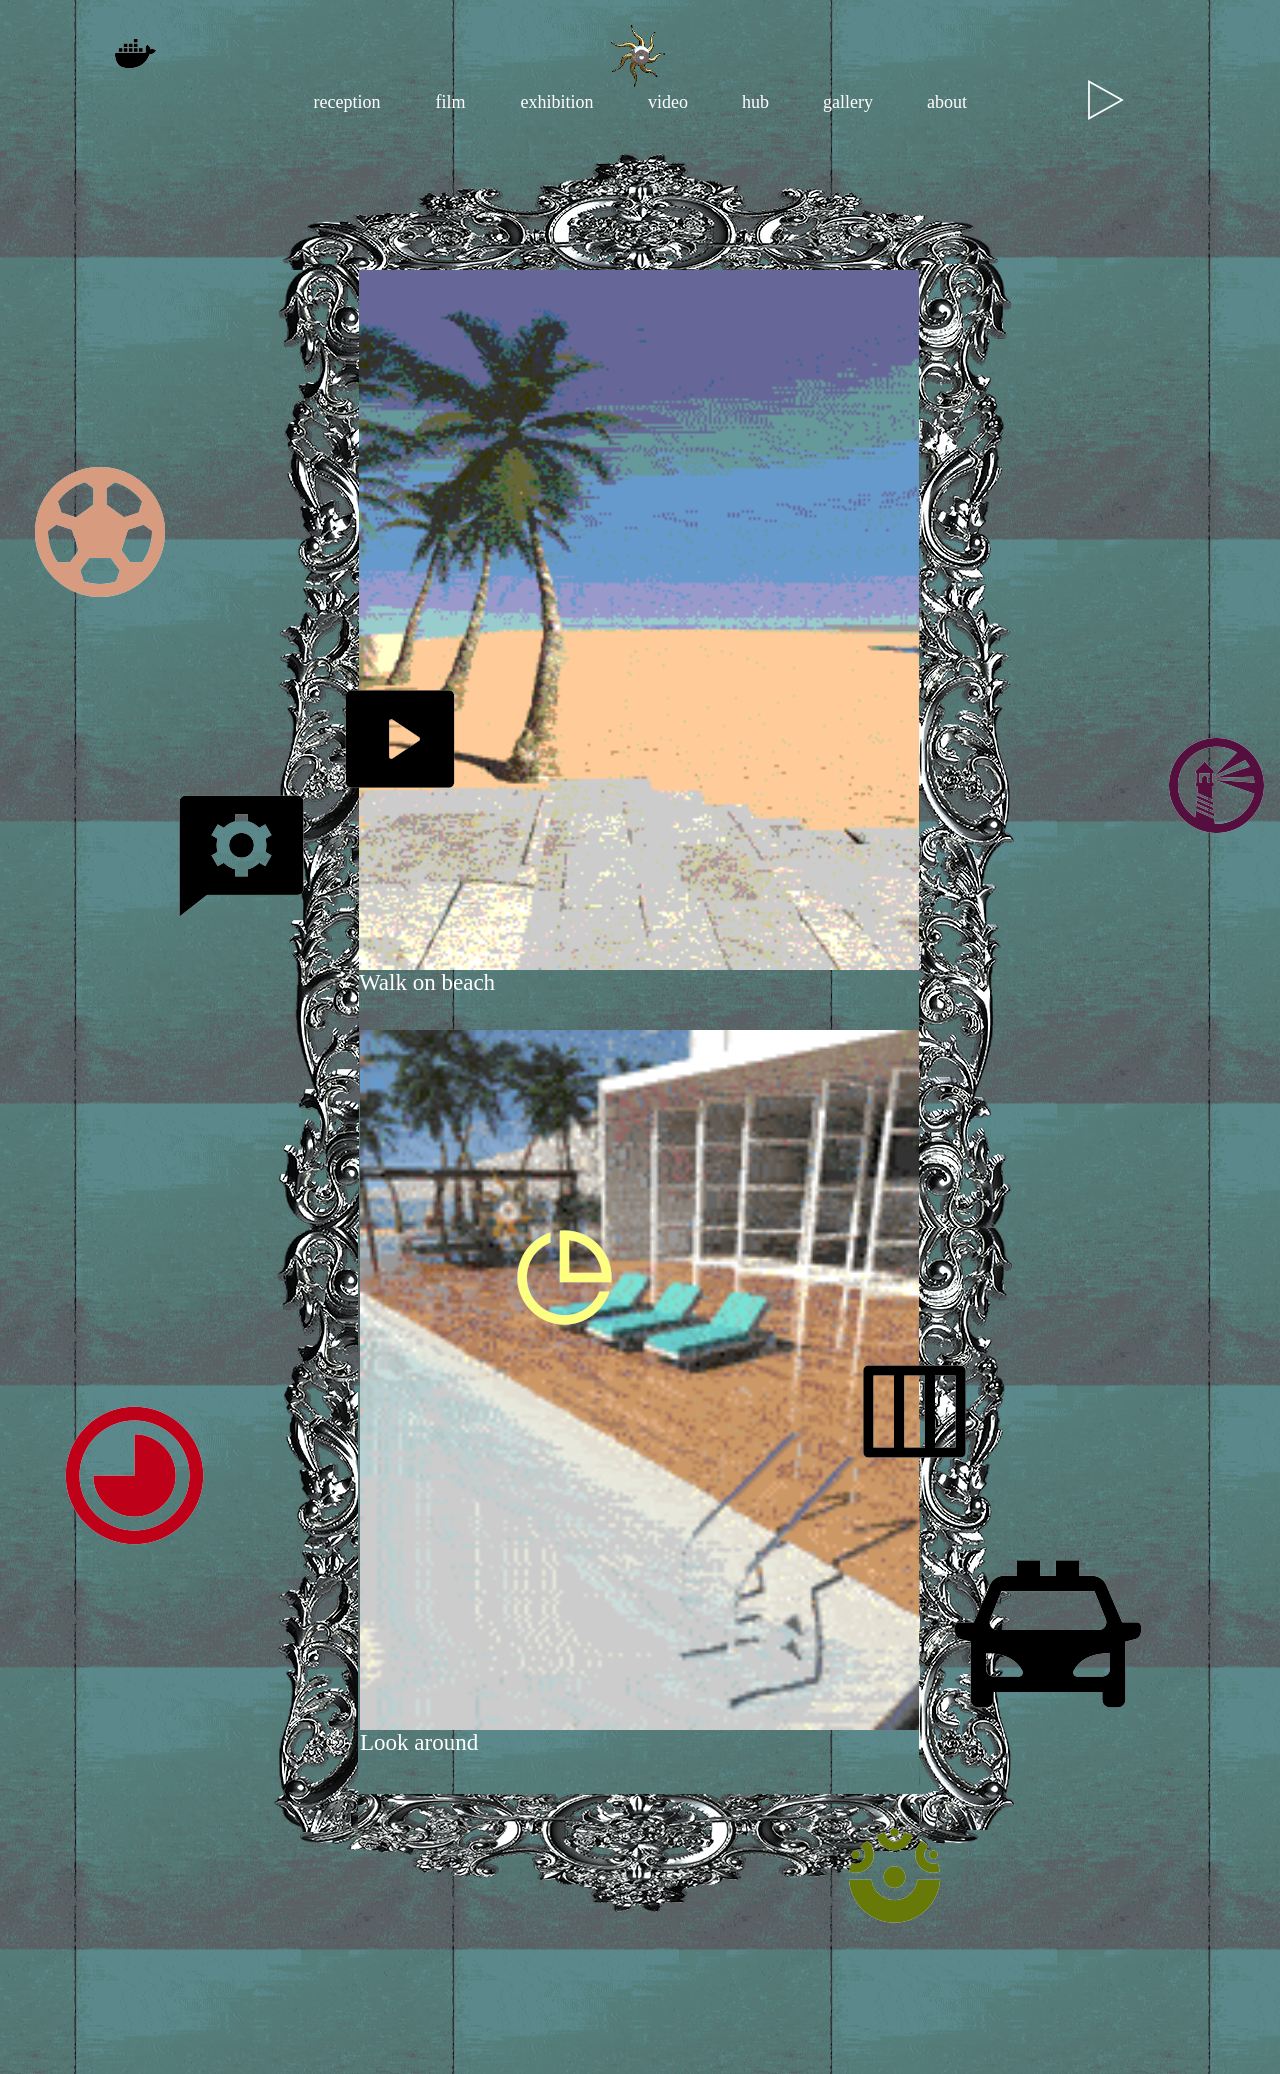  I want to click on view analytics or statistics, so click(564, 1277).